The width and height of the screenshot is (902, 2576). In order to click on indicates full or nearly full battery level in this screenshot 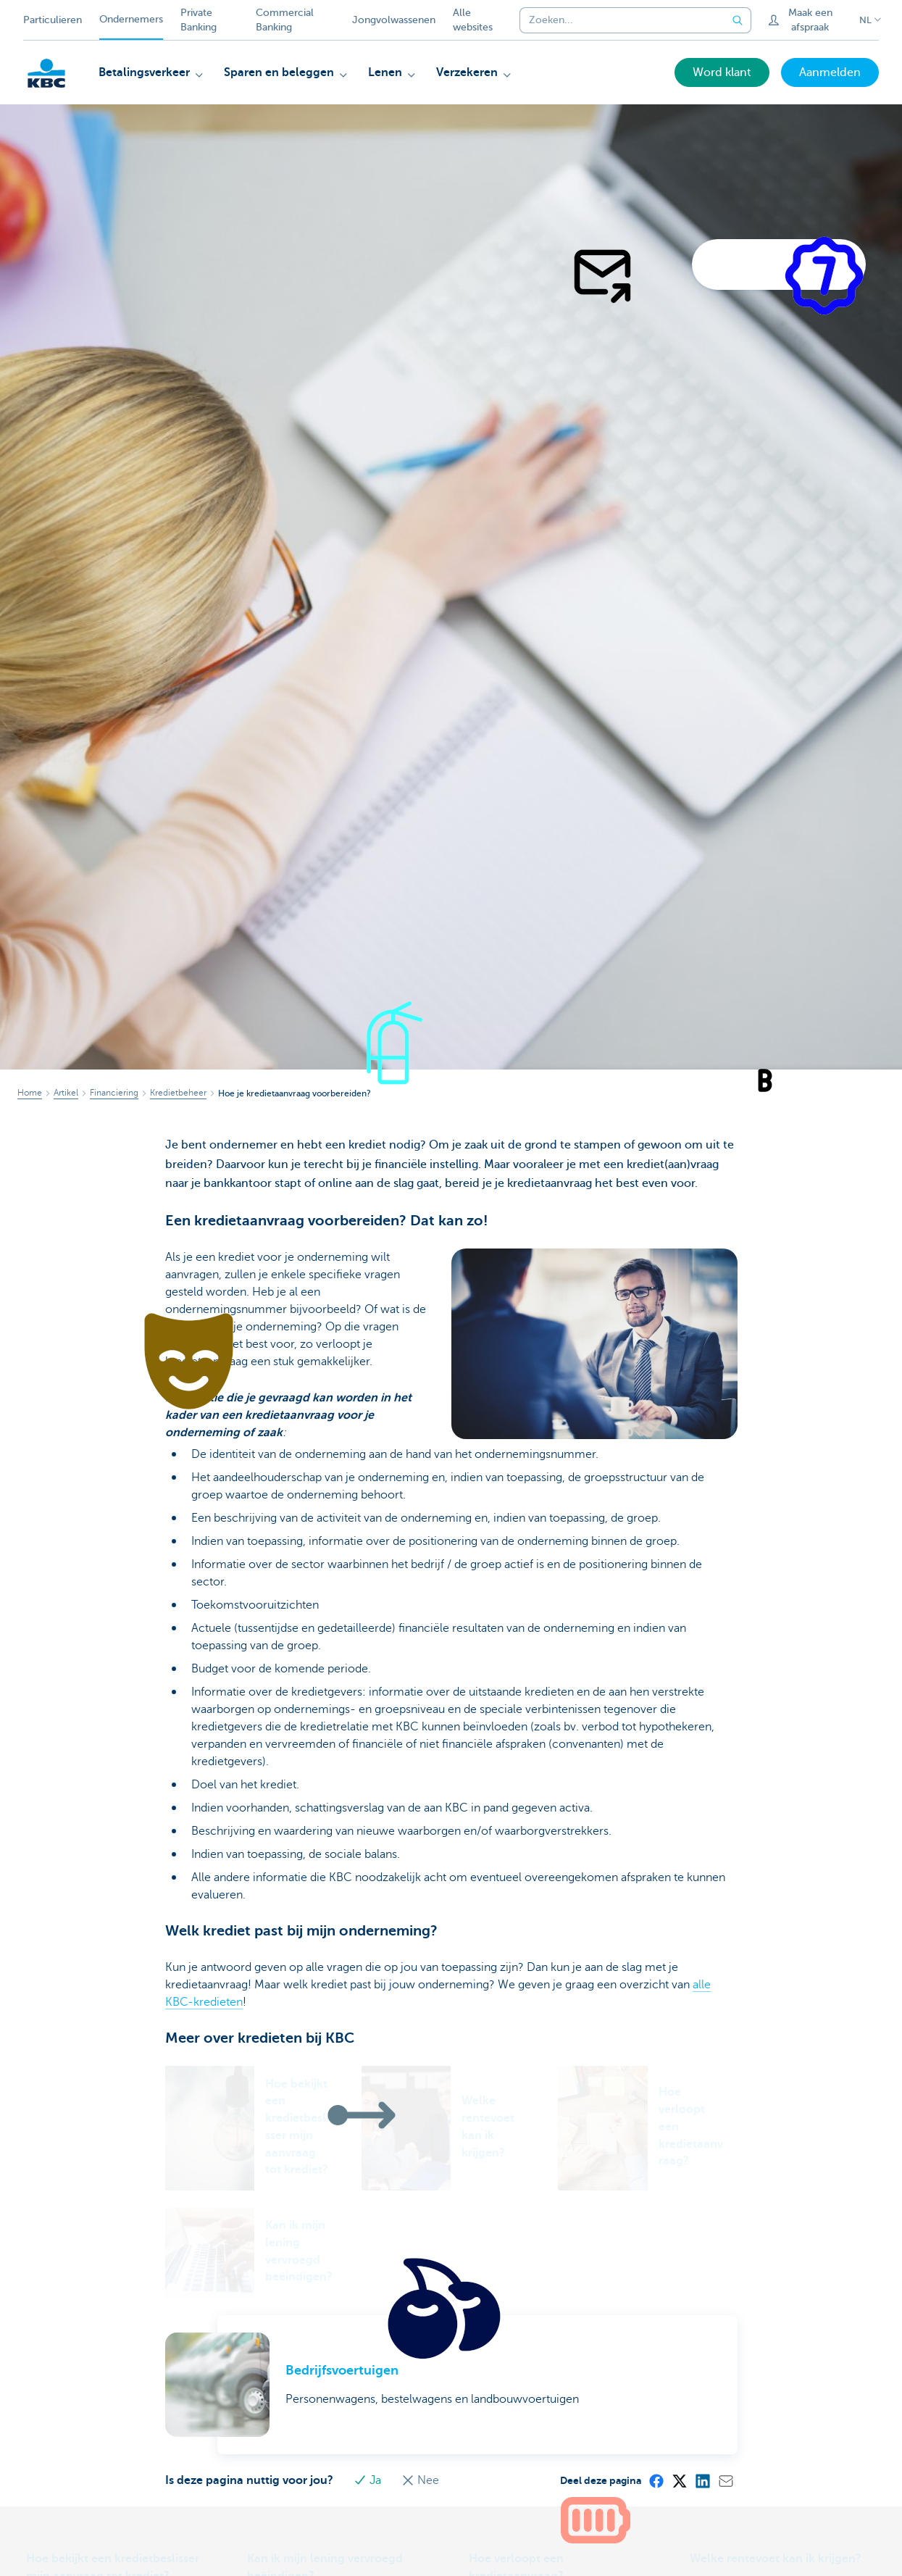, I will do `click(596, 2520)`.